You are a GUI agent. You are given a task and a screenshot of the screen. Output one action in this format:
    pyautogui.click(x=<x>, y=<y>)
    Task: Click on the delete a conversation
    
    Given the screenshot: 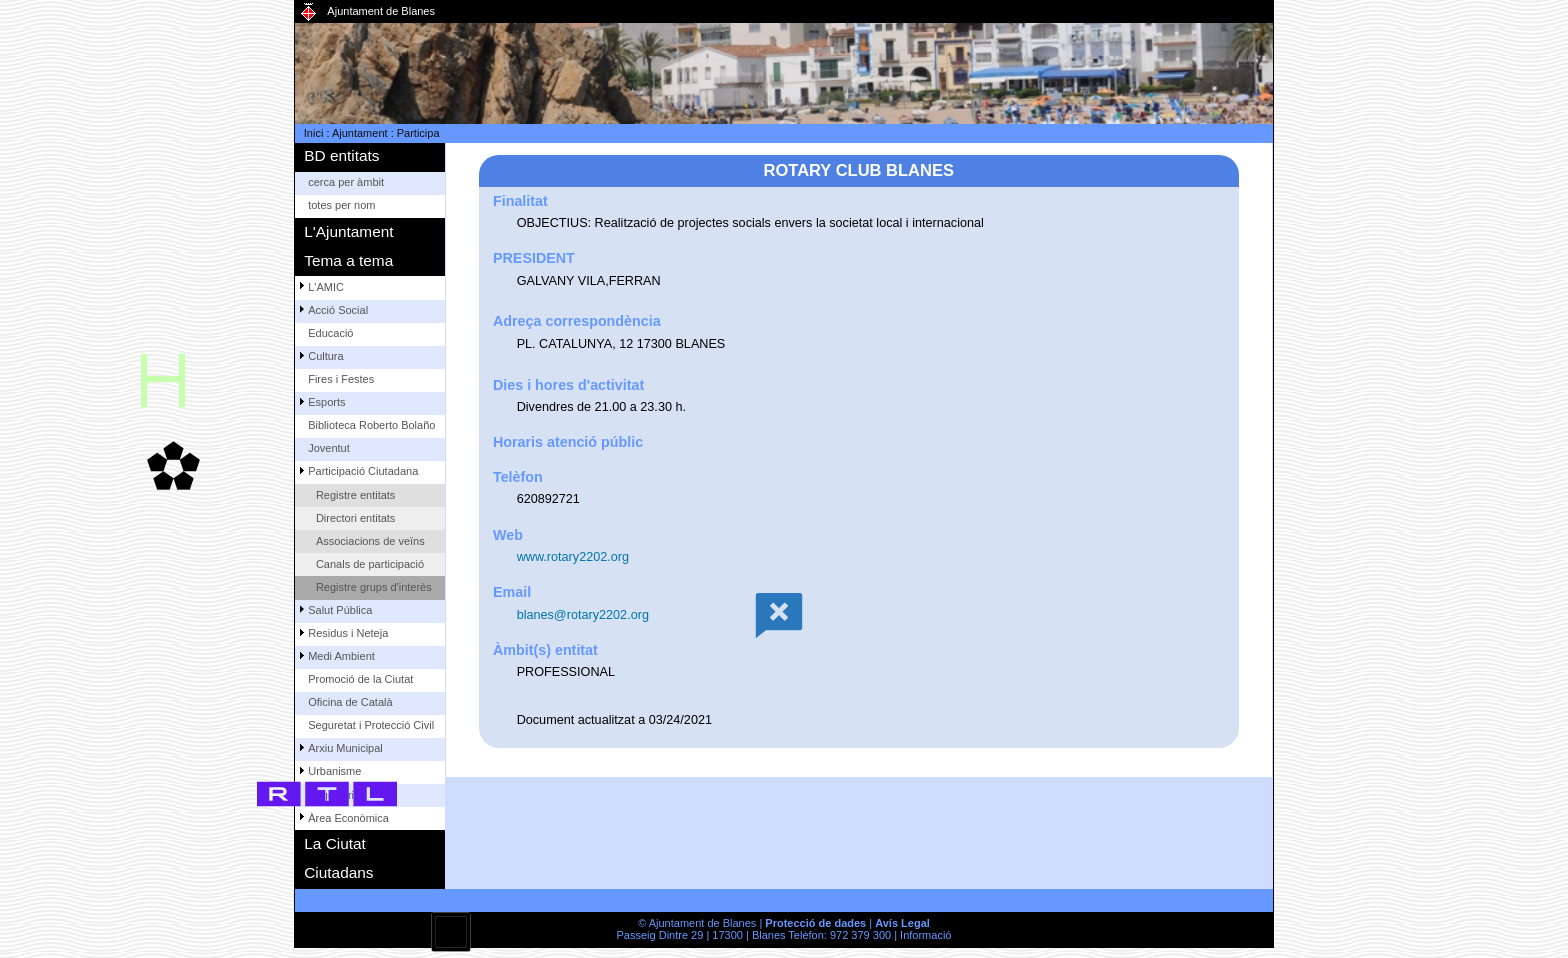 What is the action you would take?
    pyautogui.click(x=779, y=614)
    